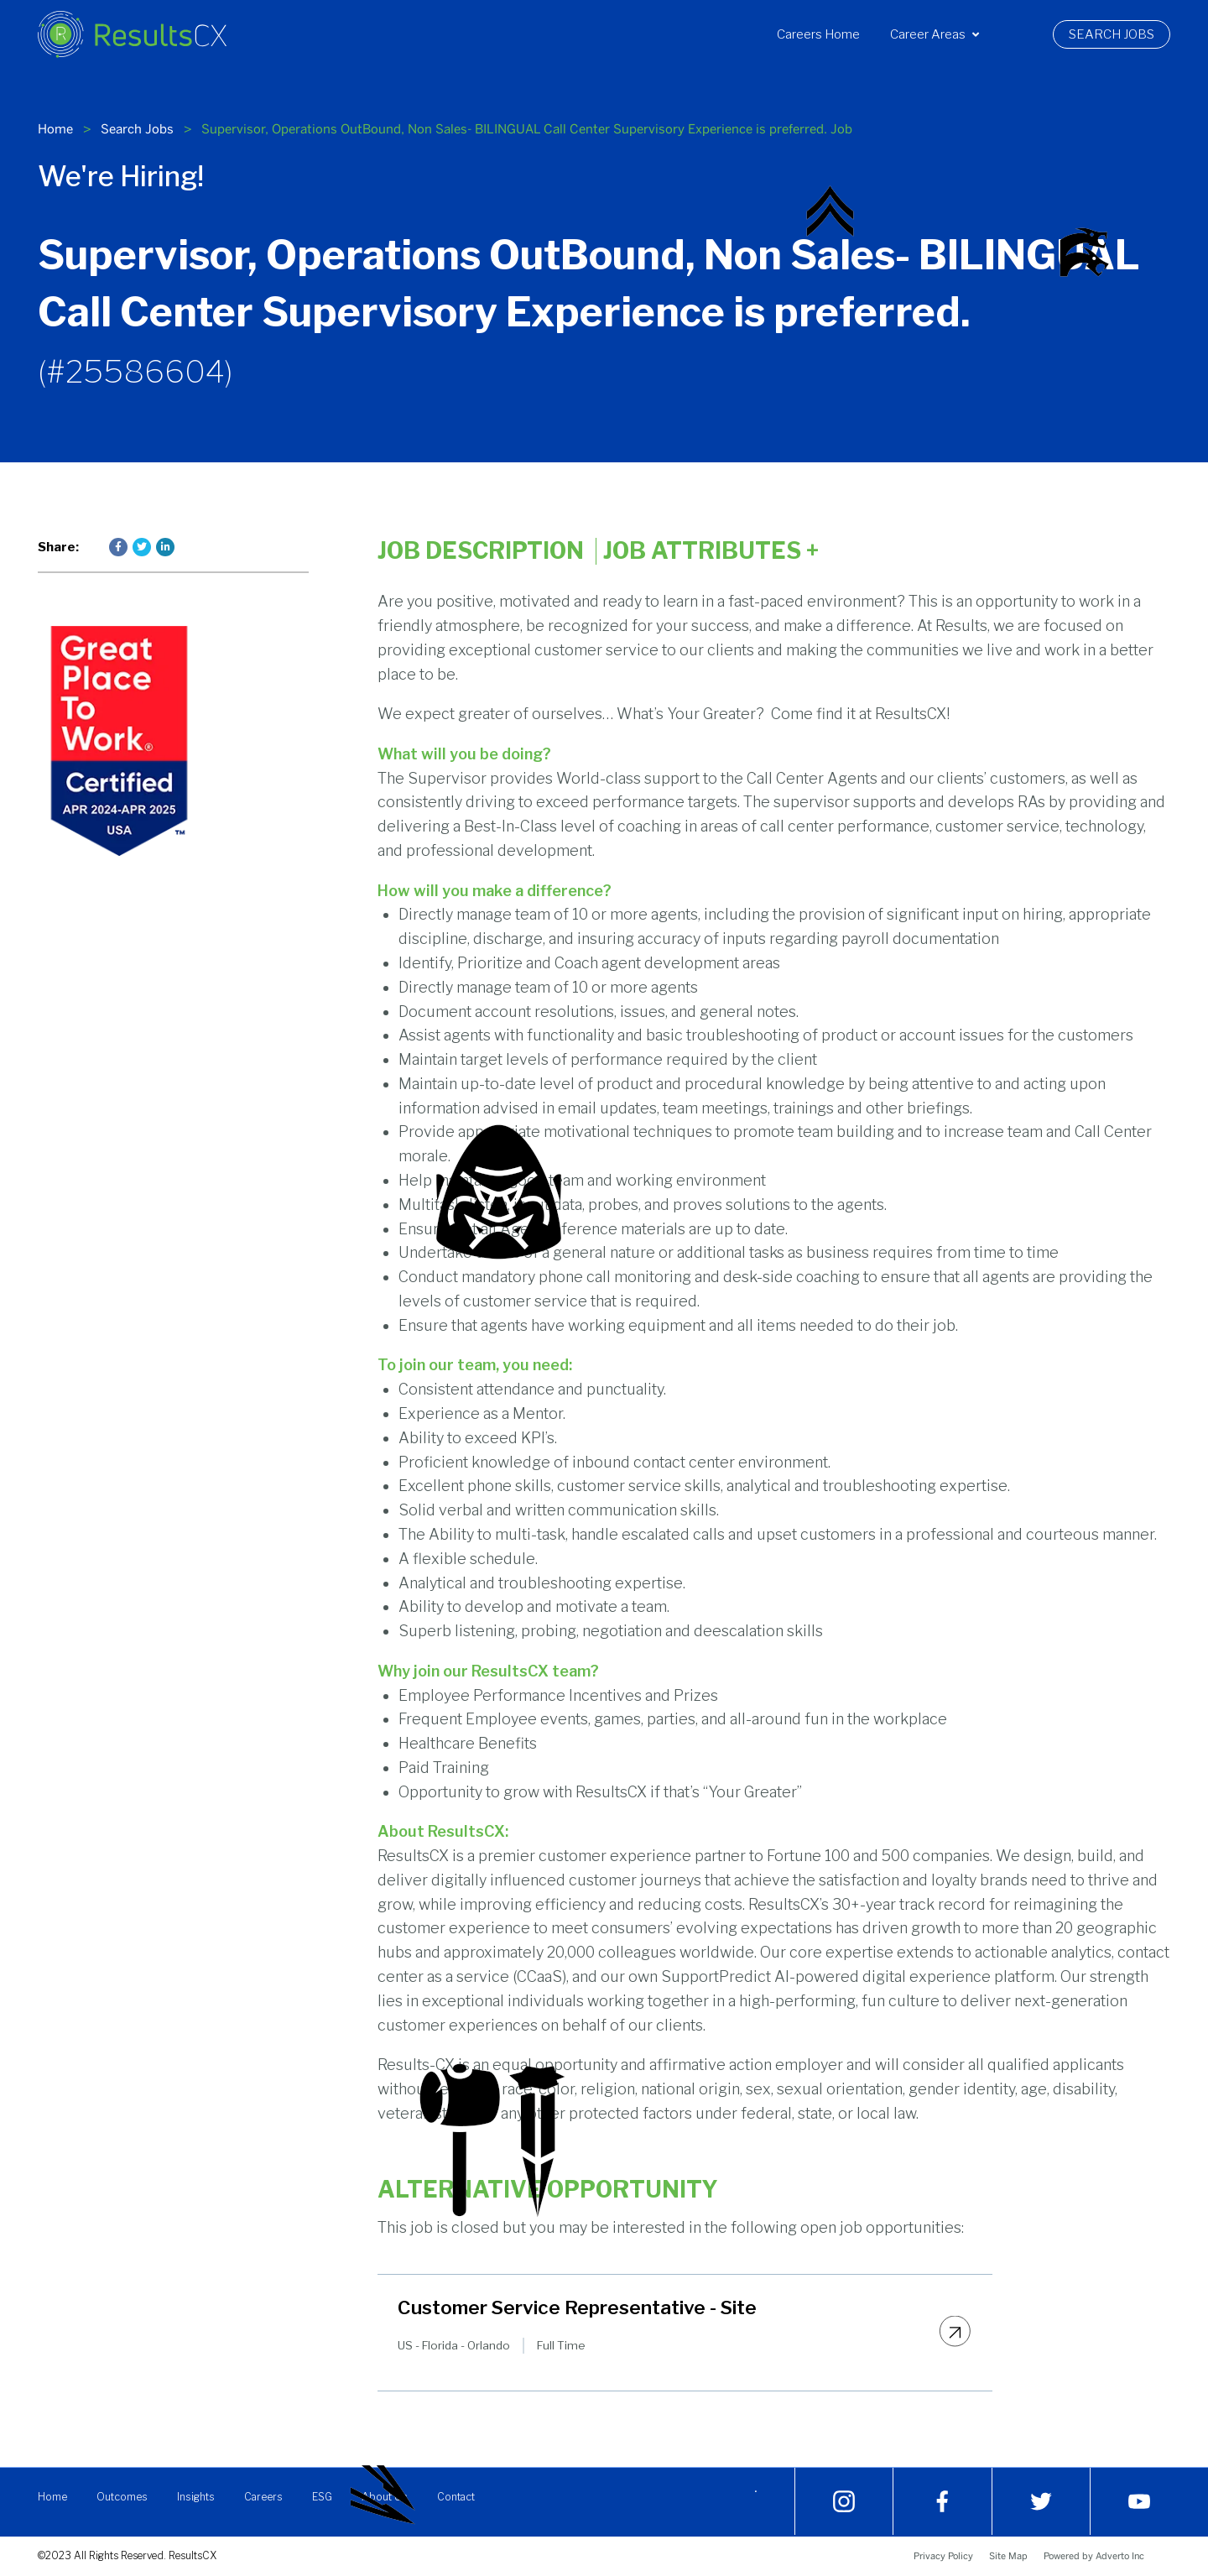  Describe the element at coordinates (498, 1192) in the screenshot. I see `select ogre character or enemy type` at that location.